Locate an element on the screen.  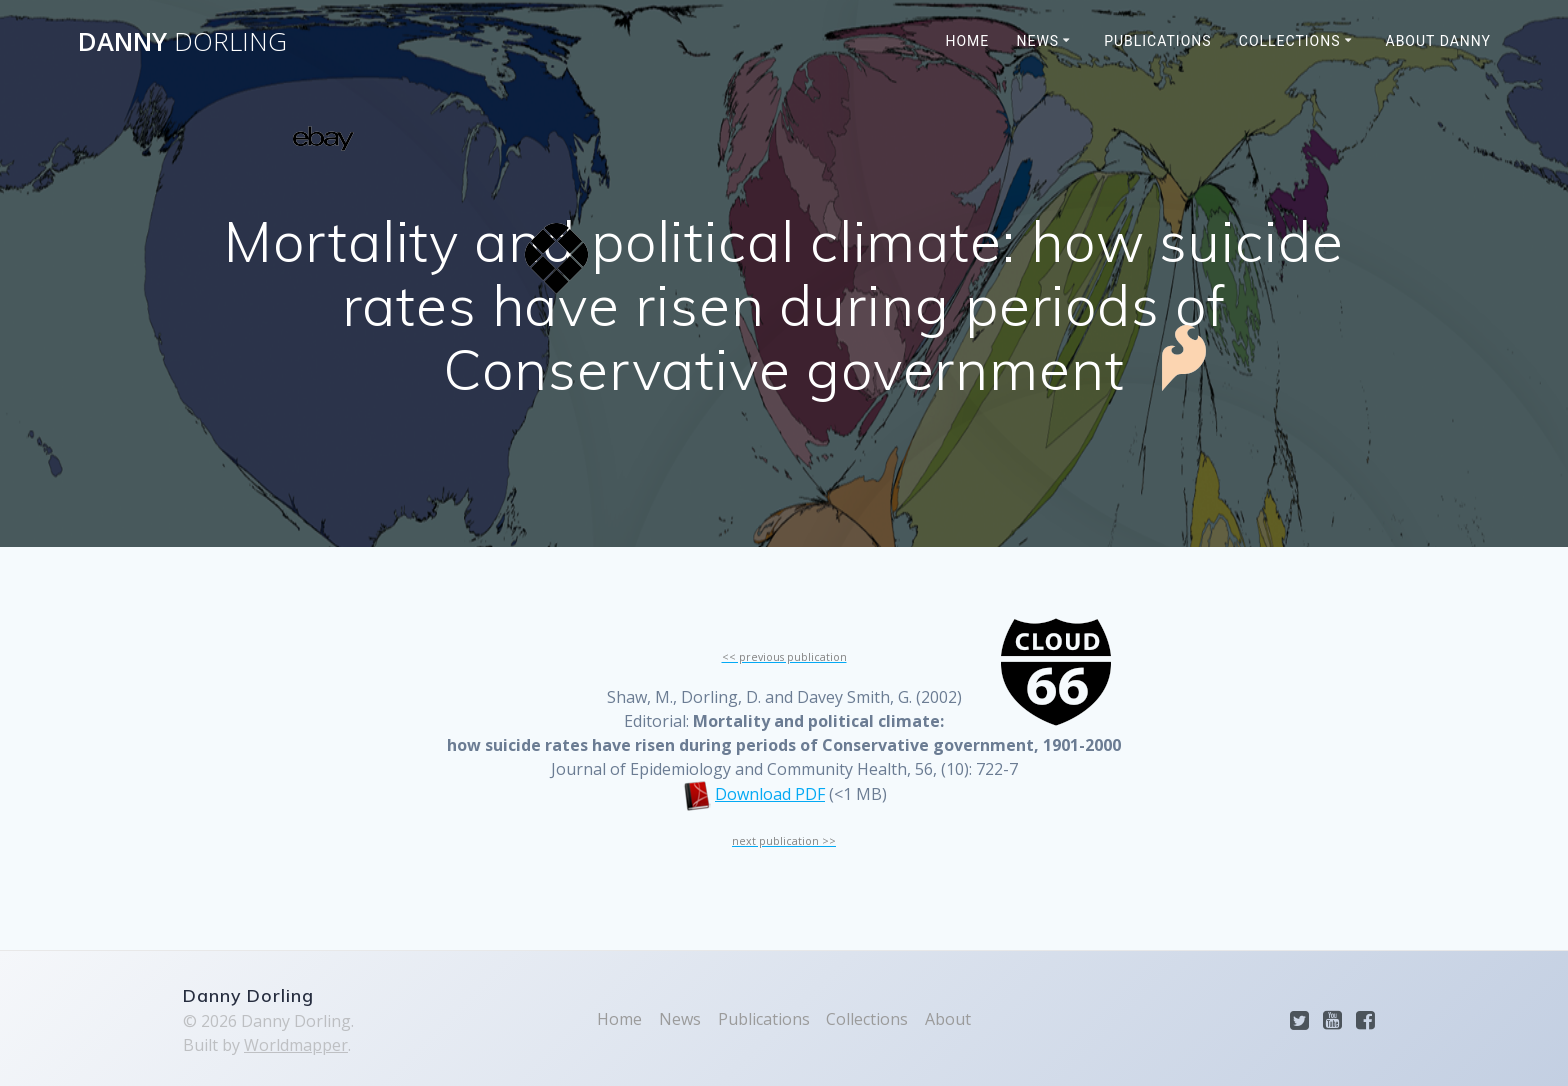
open the ebay app or website is located at coordinates (323, 138).